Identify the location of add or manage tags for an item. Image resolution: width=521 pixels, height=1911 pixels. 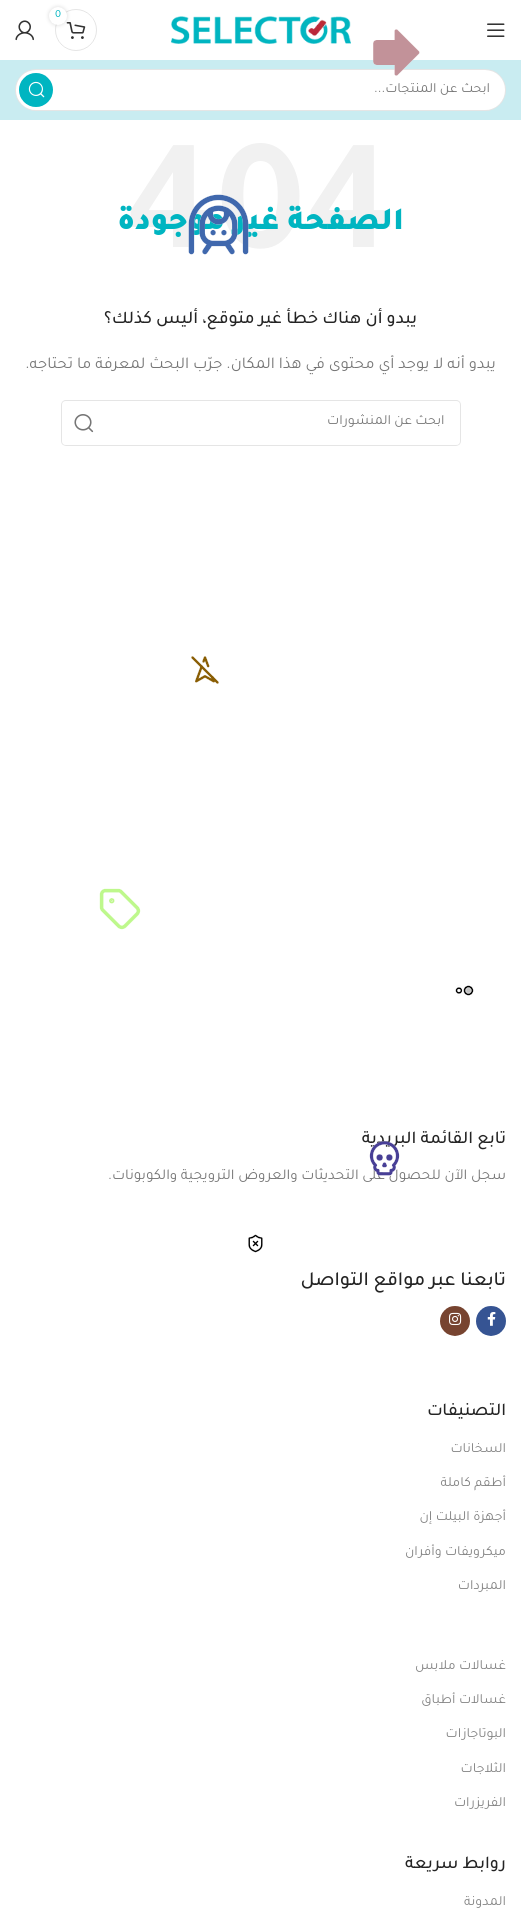
(120, 909).